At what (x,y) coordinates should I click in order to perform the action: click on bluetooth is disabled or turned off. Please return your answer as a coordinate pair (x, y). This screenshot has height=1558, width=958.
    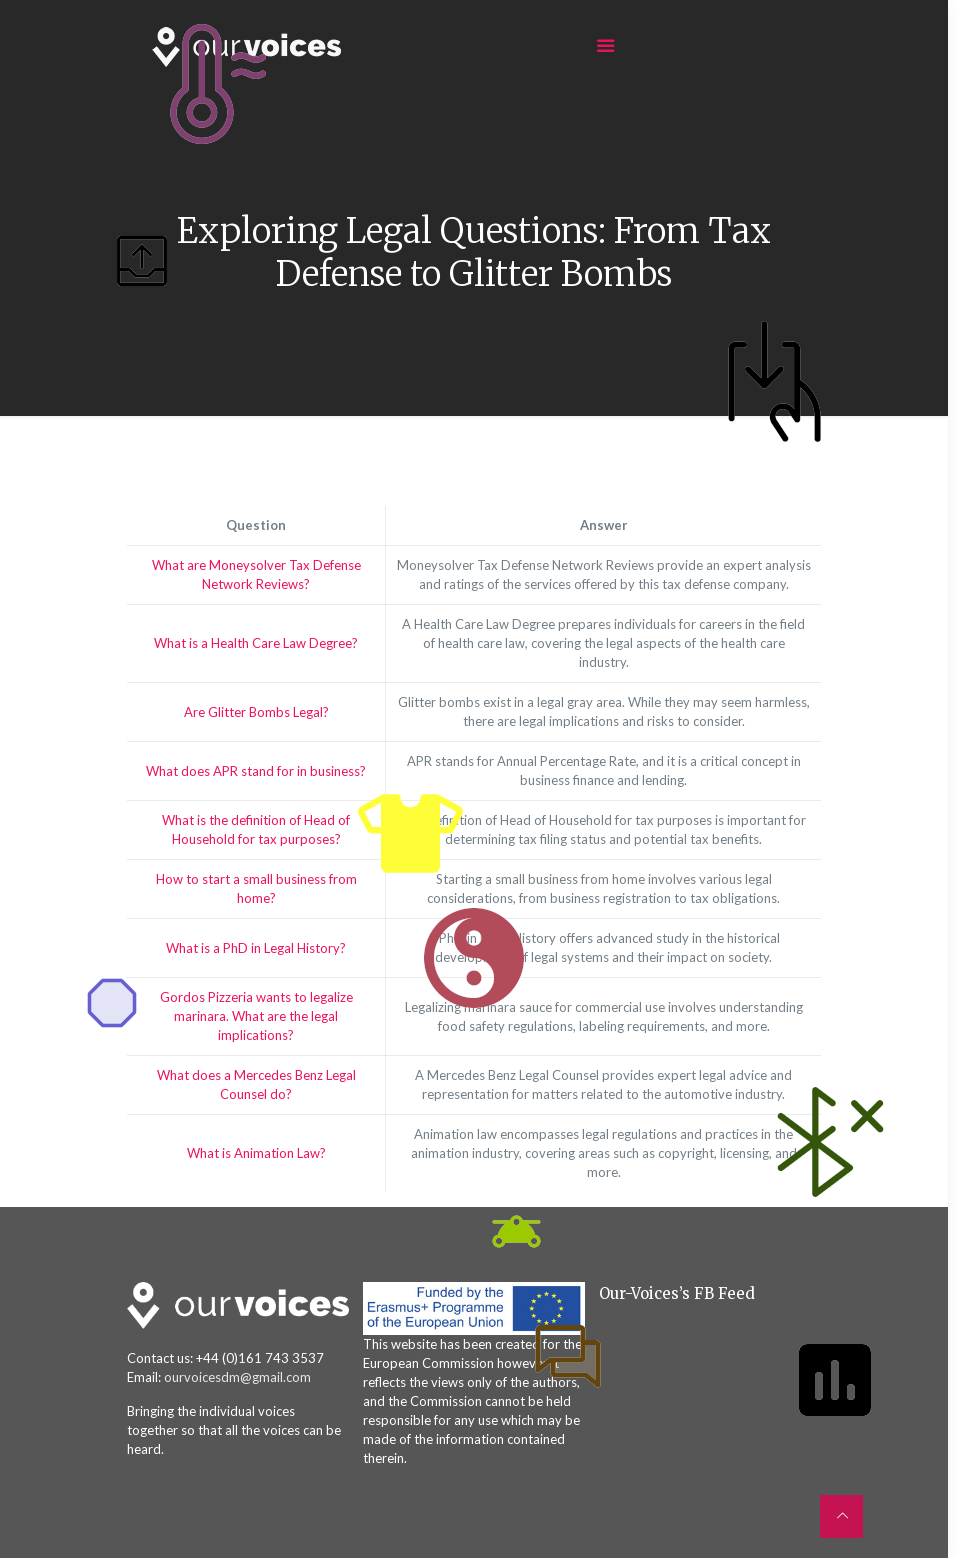
    Looking at the image, I should click on (824, 1142).